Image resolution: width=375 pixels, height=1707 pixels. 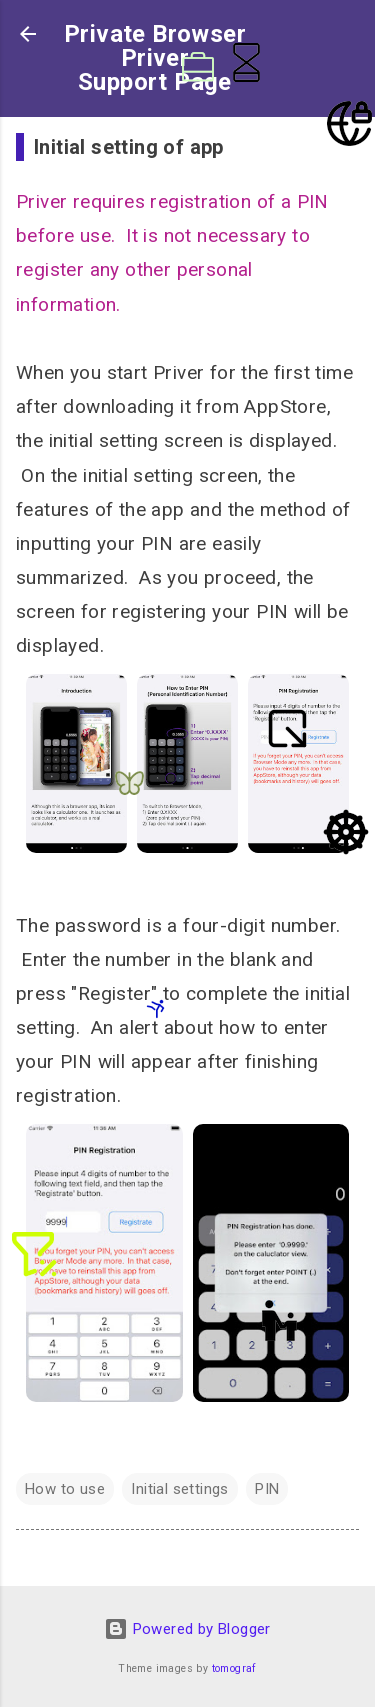 I want to click on access travel or trip planning features, so click(x=198, y=68).